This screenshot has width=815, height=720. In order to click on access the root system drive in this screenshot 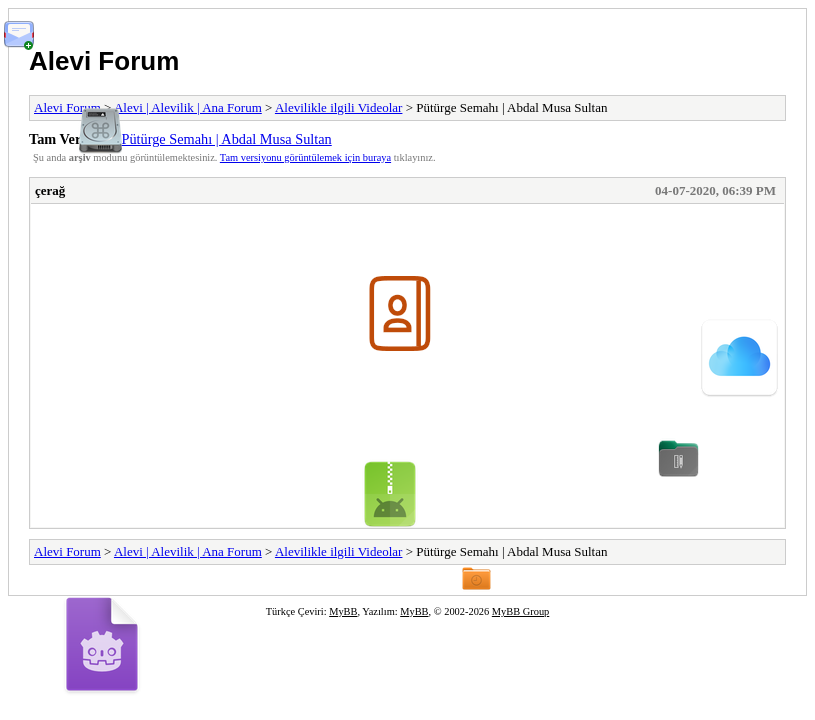, I will do `click(100, 130)`.